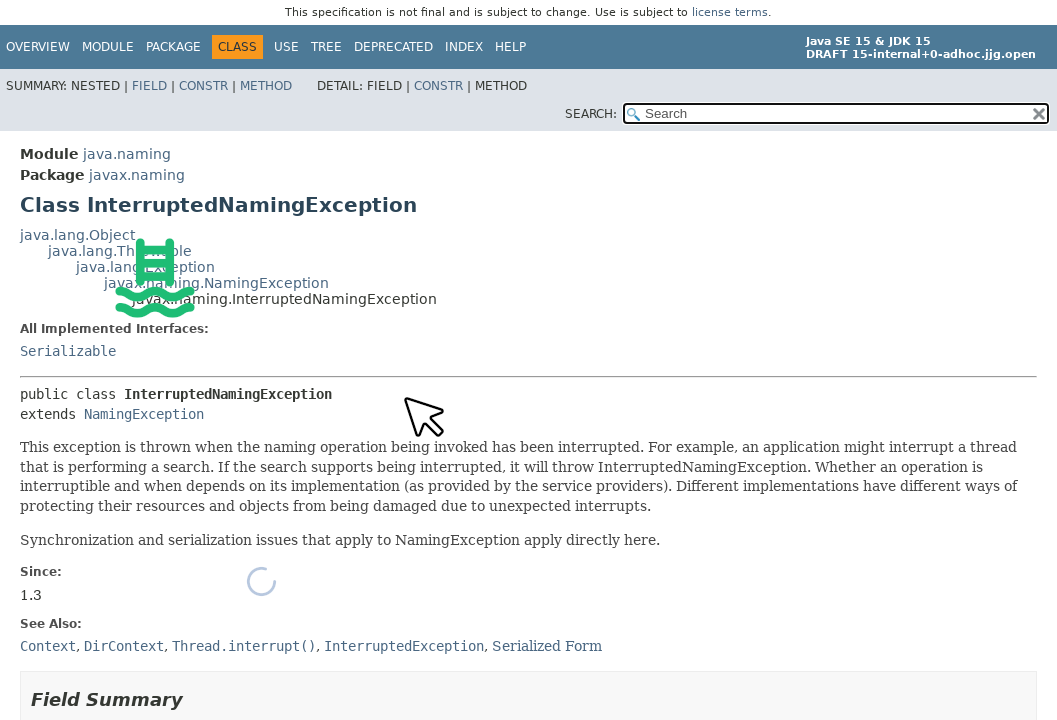 This screenshot has height=720, width=1057. Describe the element at coordinates (261, 581) in the screenshot. I see `loading content in progress` at that location.